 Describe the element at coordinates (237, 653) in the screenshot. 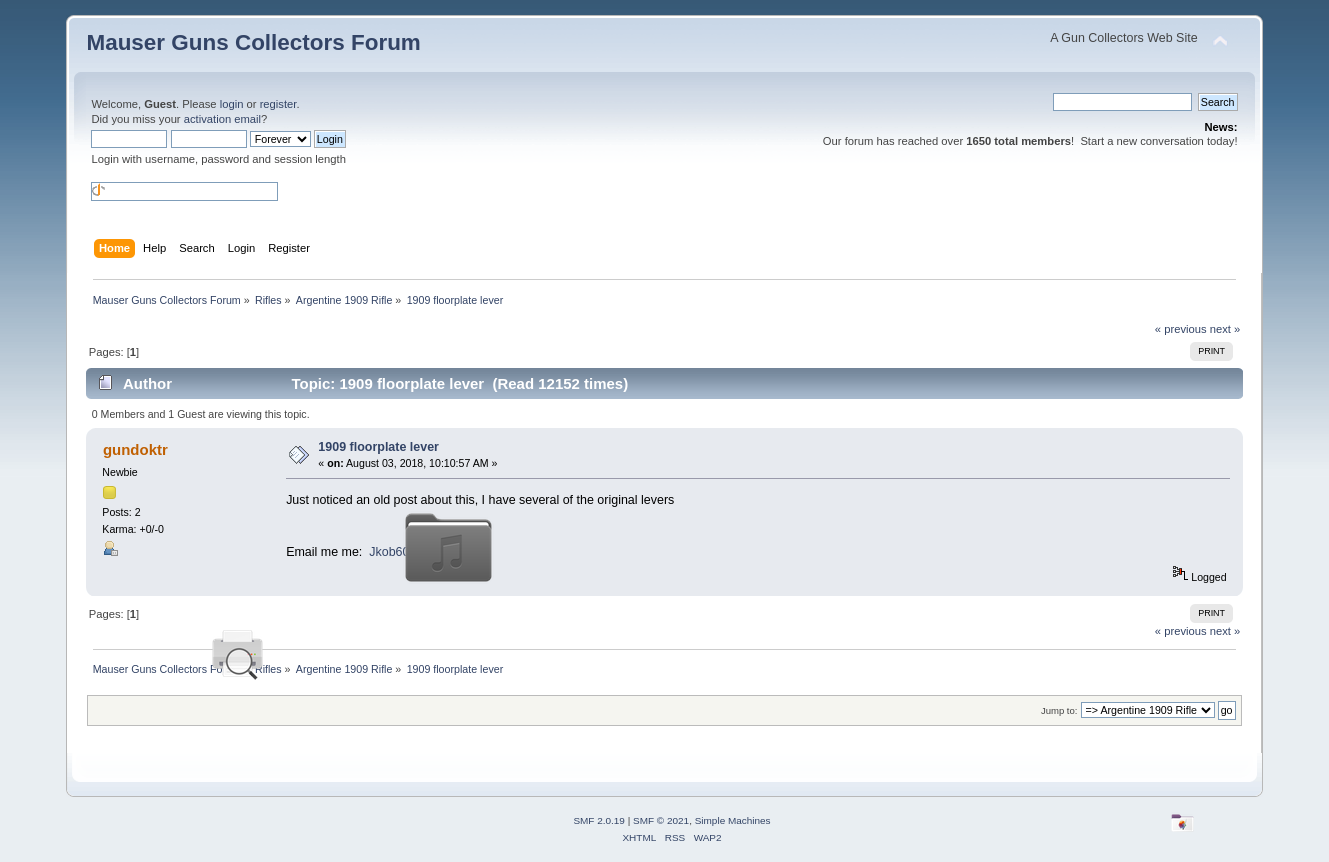

I see `preview document before printing` at that location.